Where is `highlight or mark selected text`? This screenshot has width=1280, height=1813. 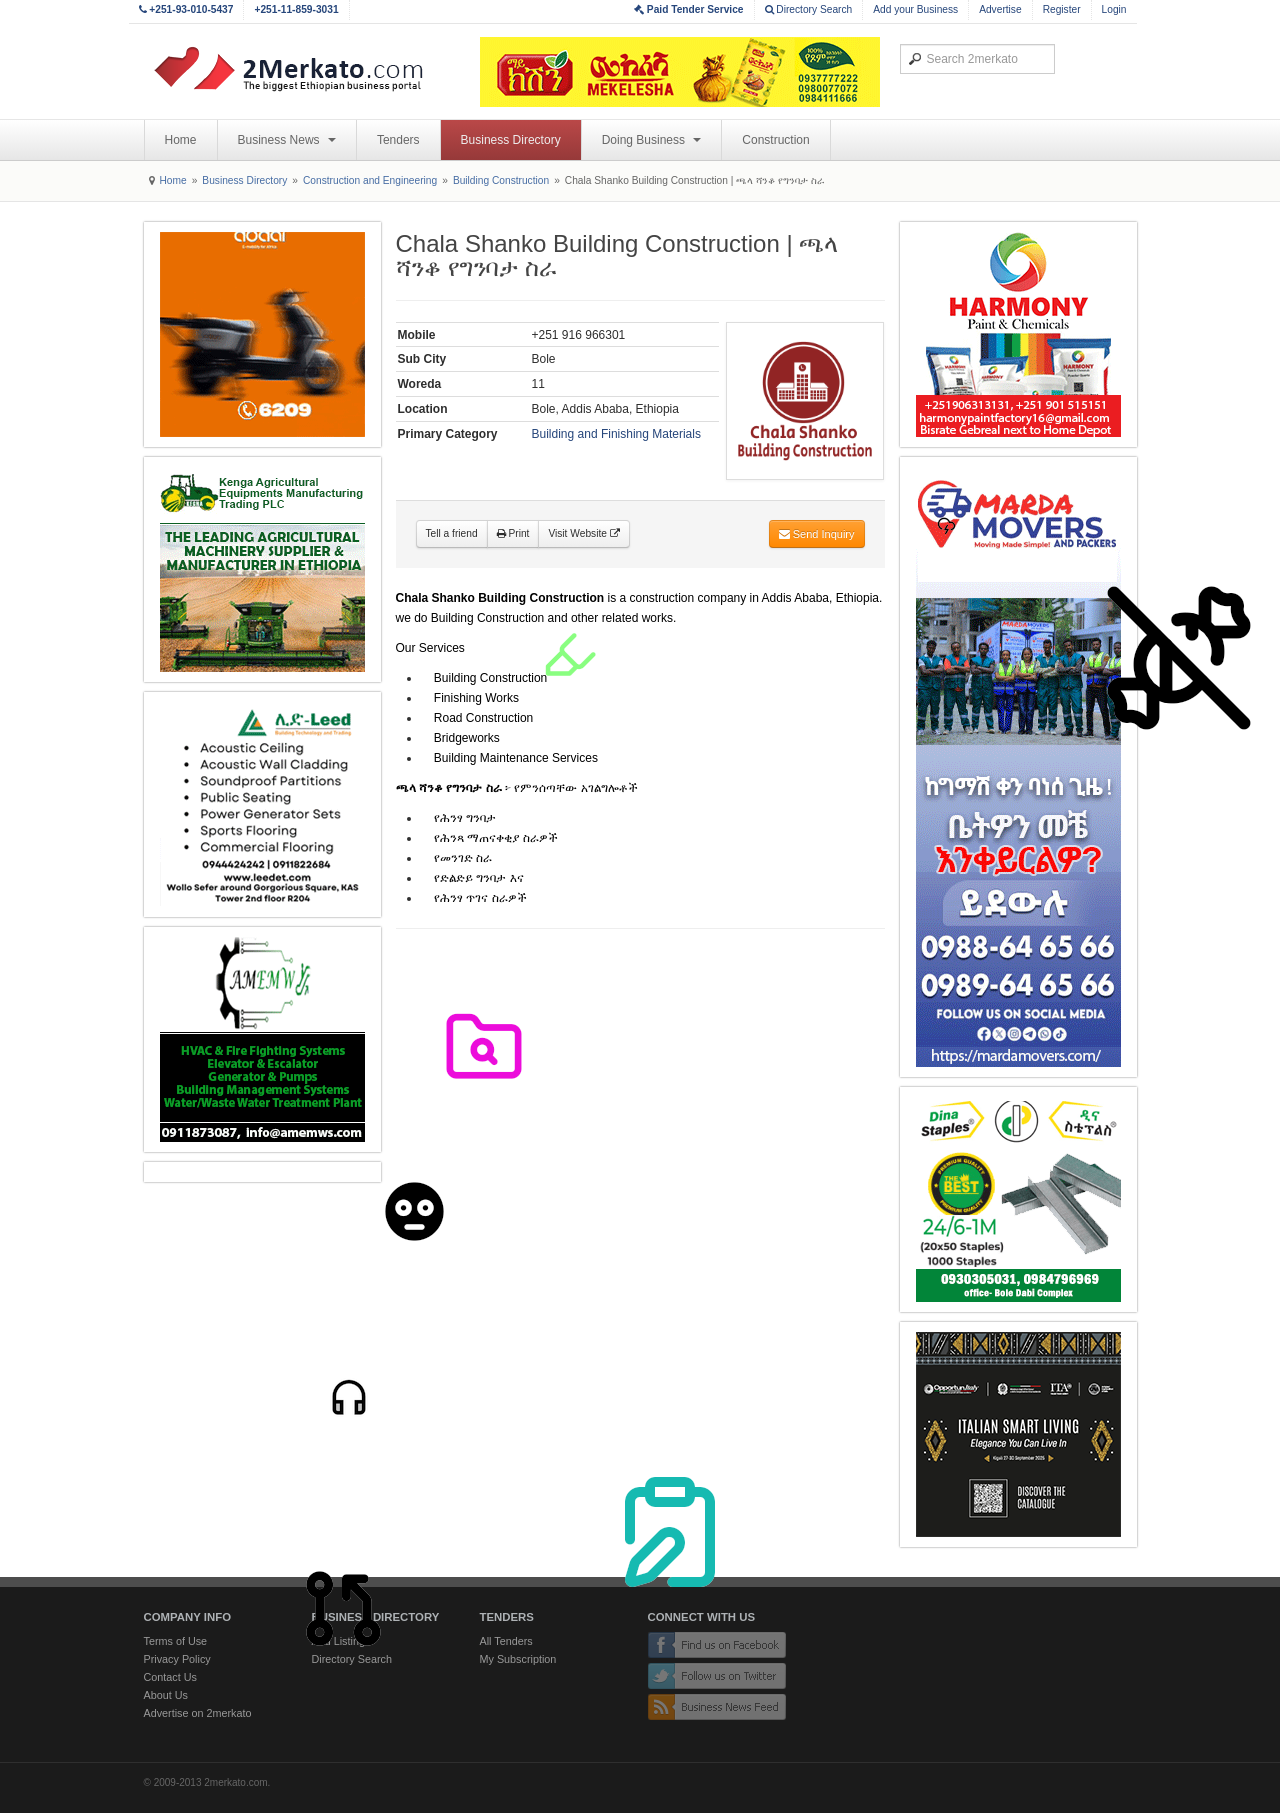 highlight or mark selected text is located at coordinates (569, 654).